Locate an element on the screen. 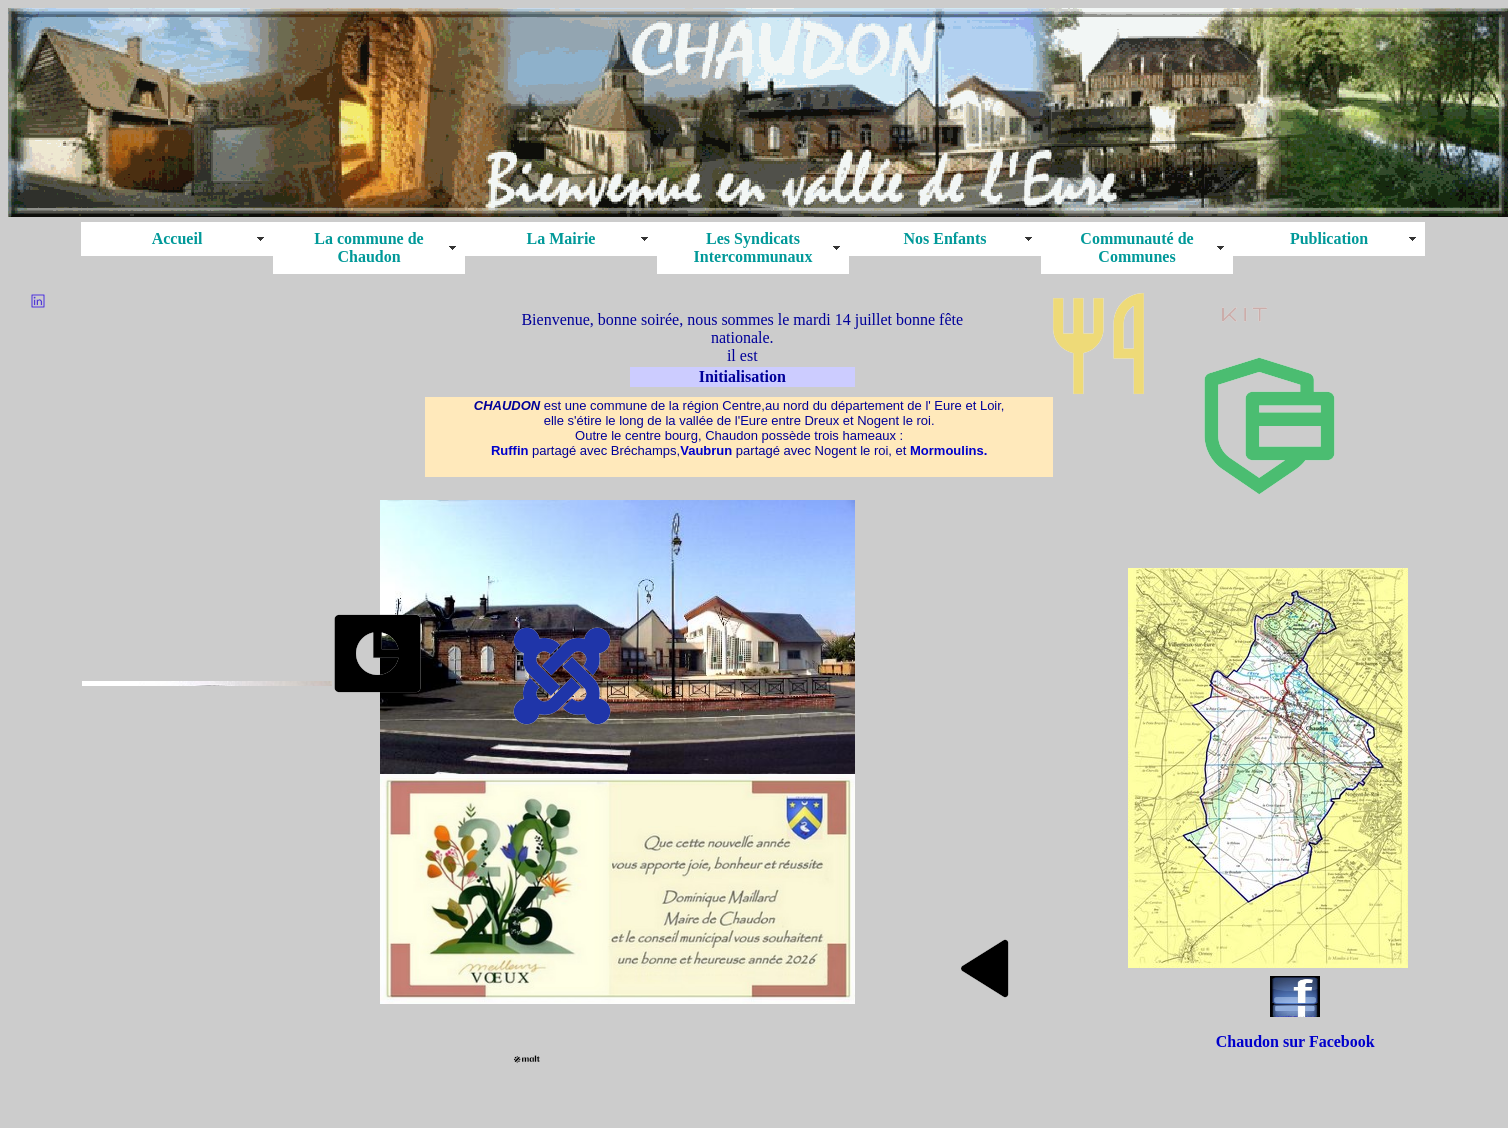 The height and width of the screenshot is (1128, 1508). visit malt freelancer platform is located at coordinates (527, 1059).